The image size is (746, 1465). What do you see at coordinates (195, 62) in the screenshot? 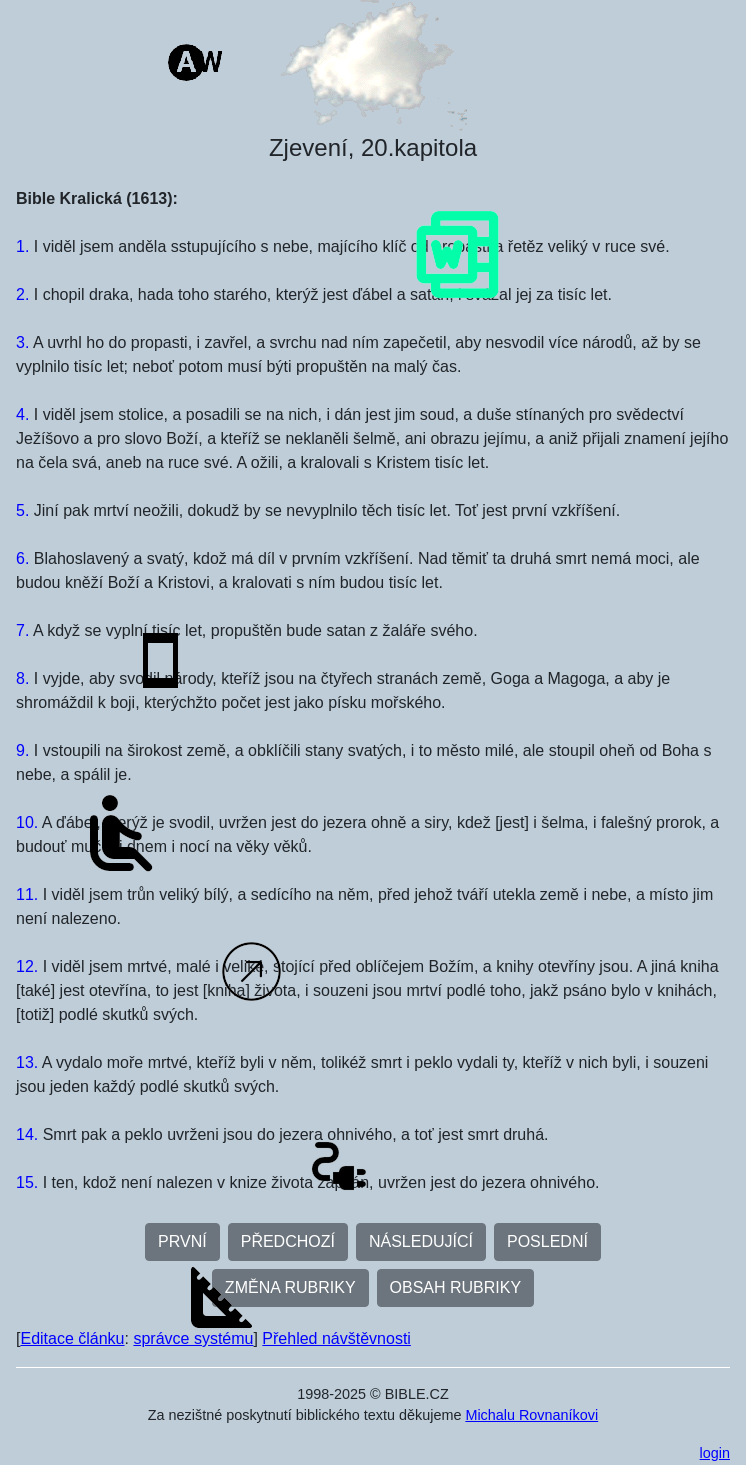
I see `enable auto white balance` at bounding box center [195, 62].